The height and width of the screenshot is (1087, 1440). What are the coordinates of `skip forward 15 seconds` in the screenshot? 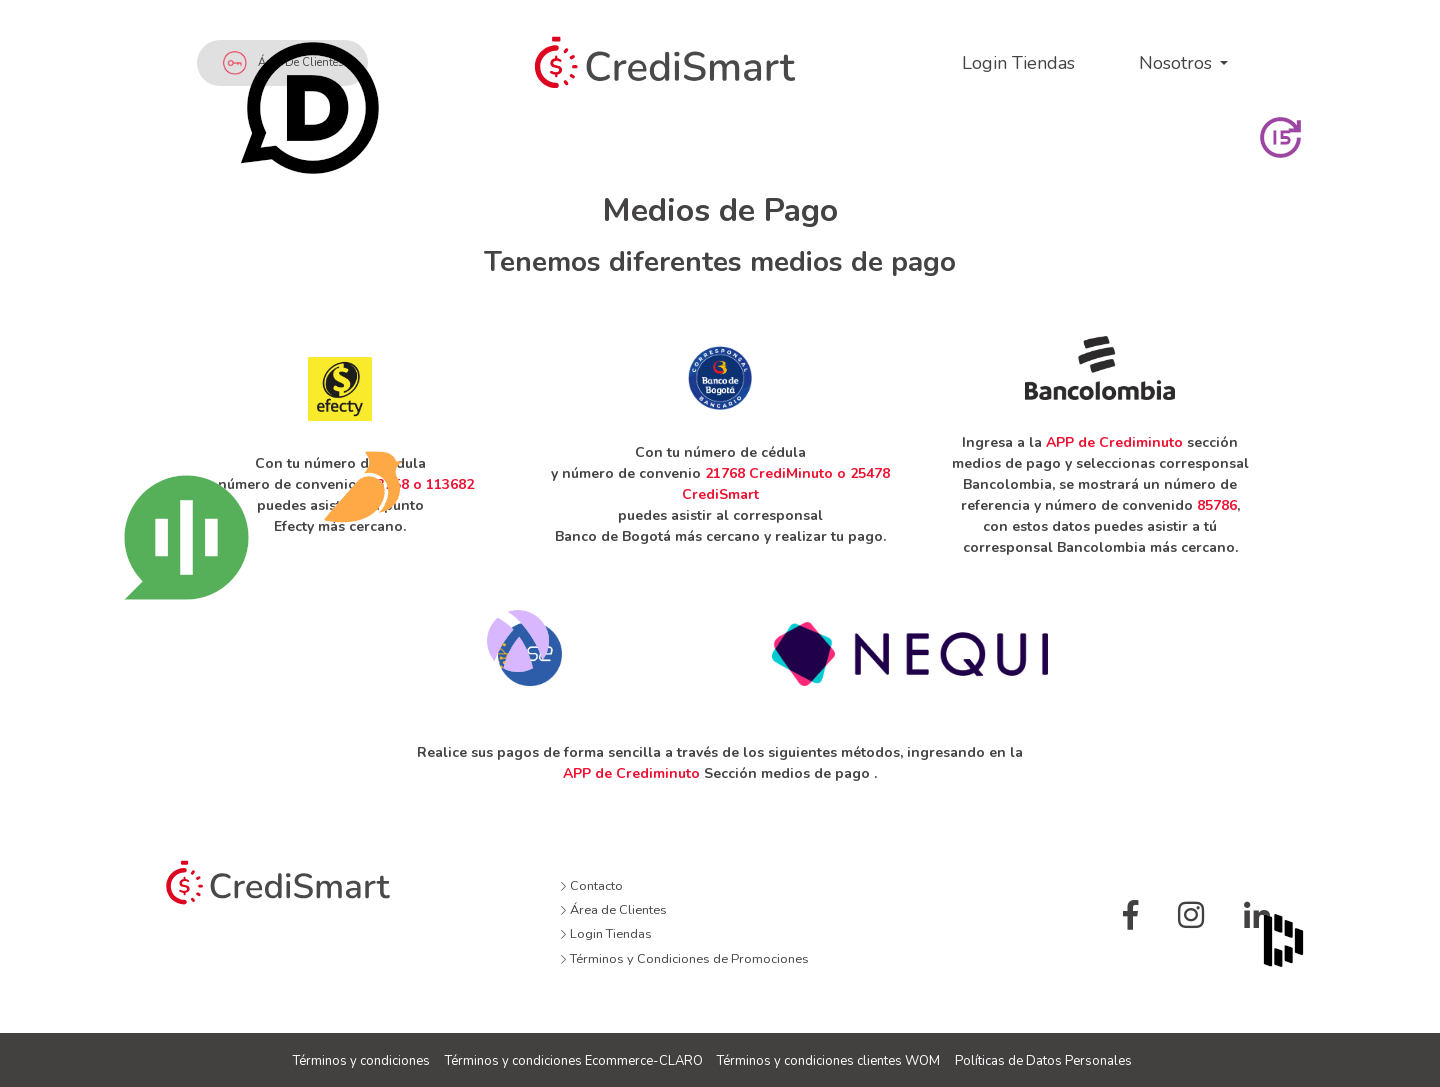 It's located at (1280, 137).